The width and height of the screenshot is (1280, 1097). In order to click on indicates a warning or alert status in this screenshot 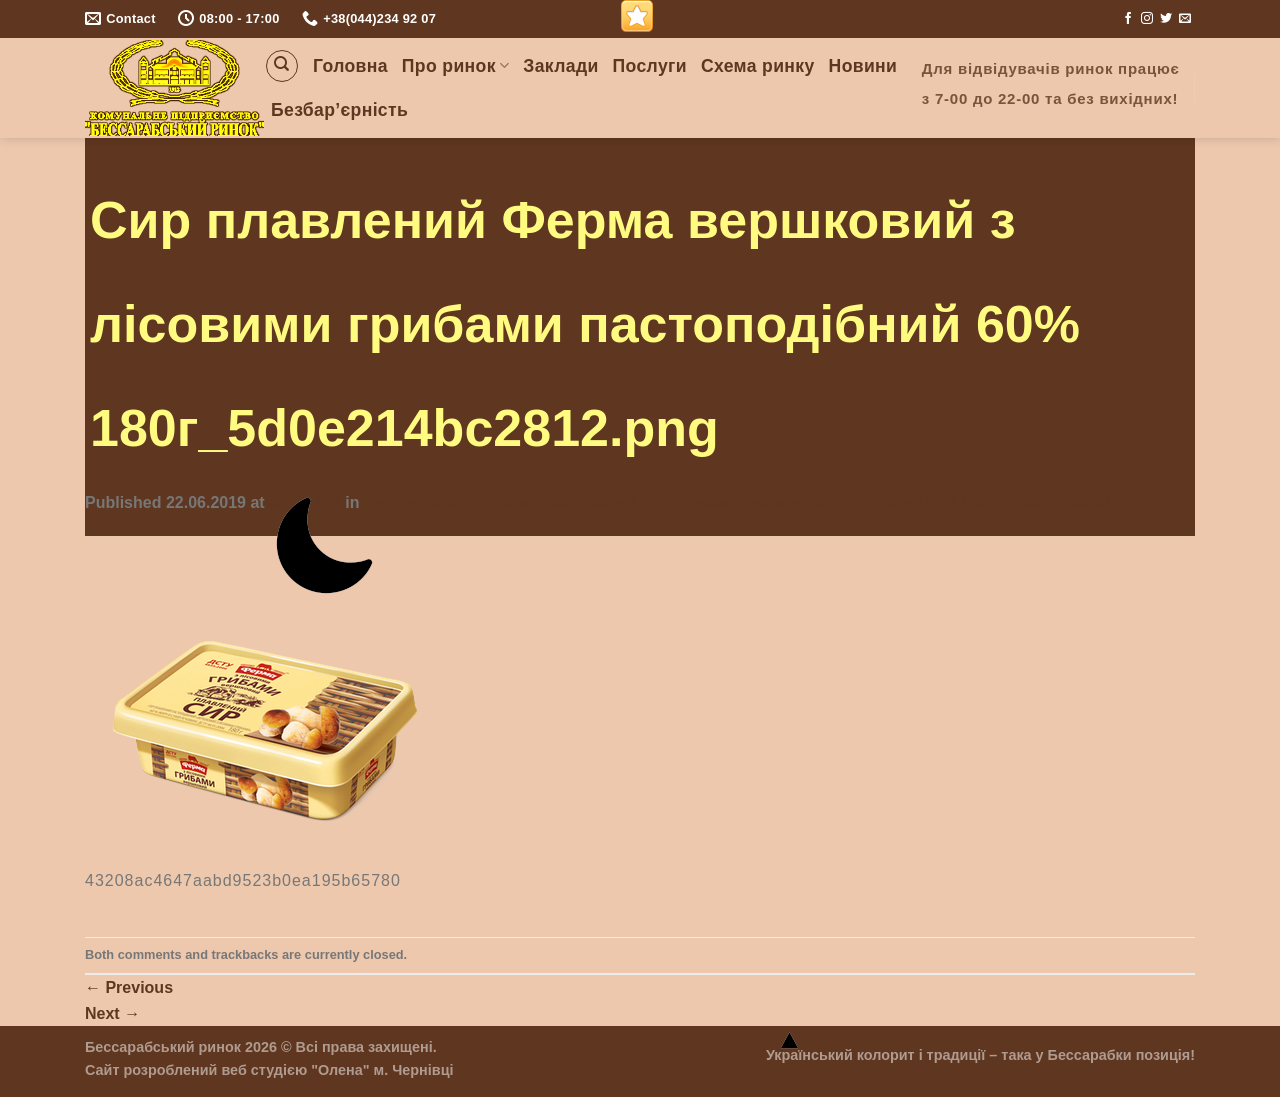, I will do `click(789, 1040)`.